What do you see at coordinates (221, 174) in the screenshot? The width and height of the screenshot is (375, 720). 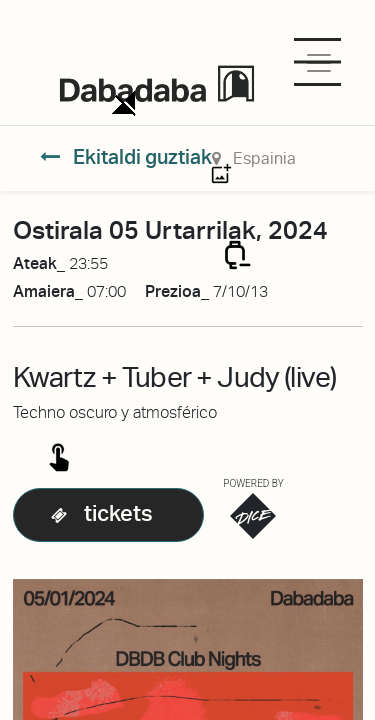 I see `add a new photo to the gallery` at bounding box center [221, 174].